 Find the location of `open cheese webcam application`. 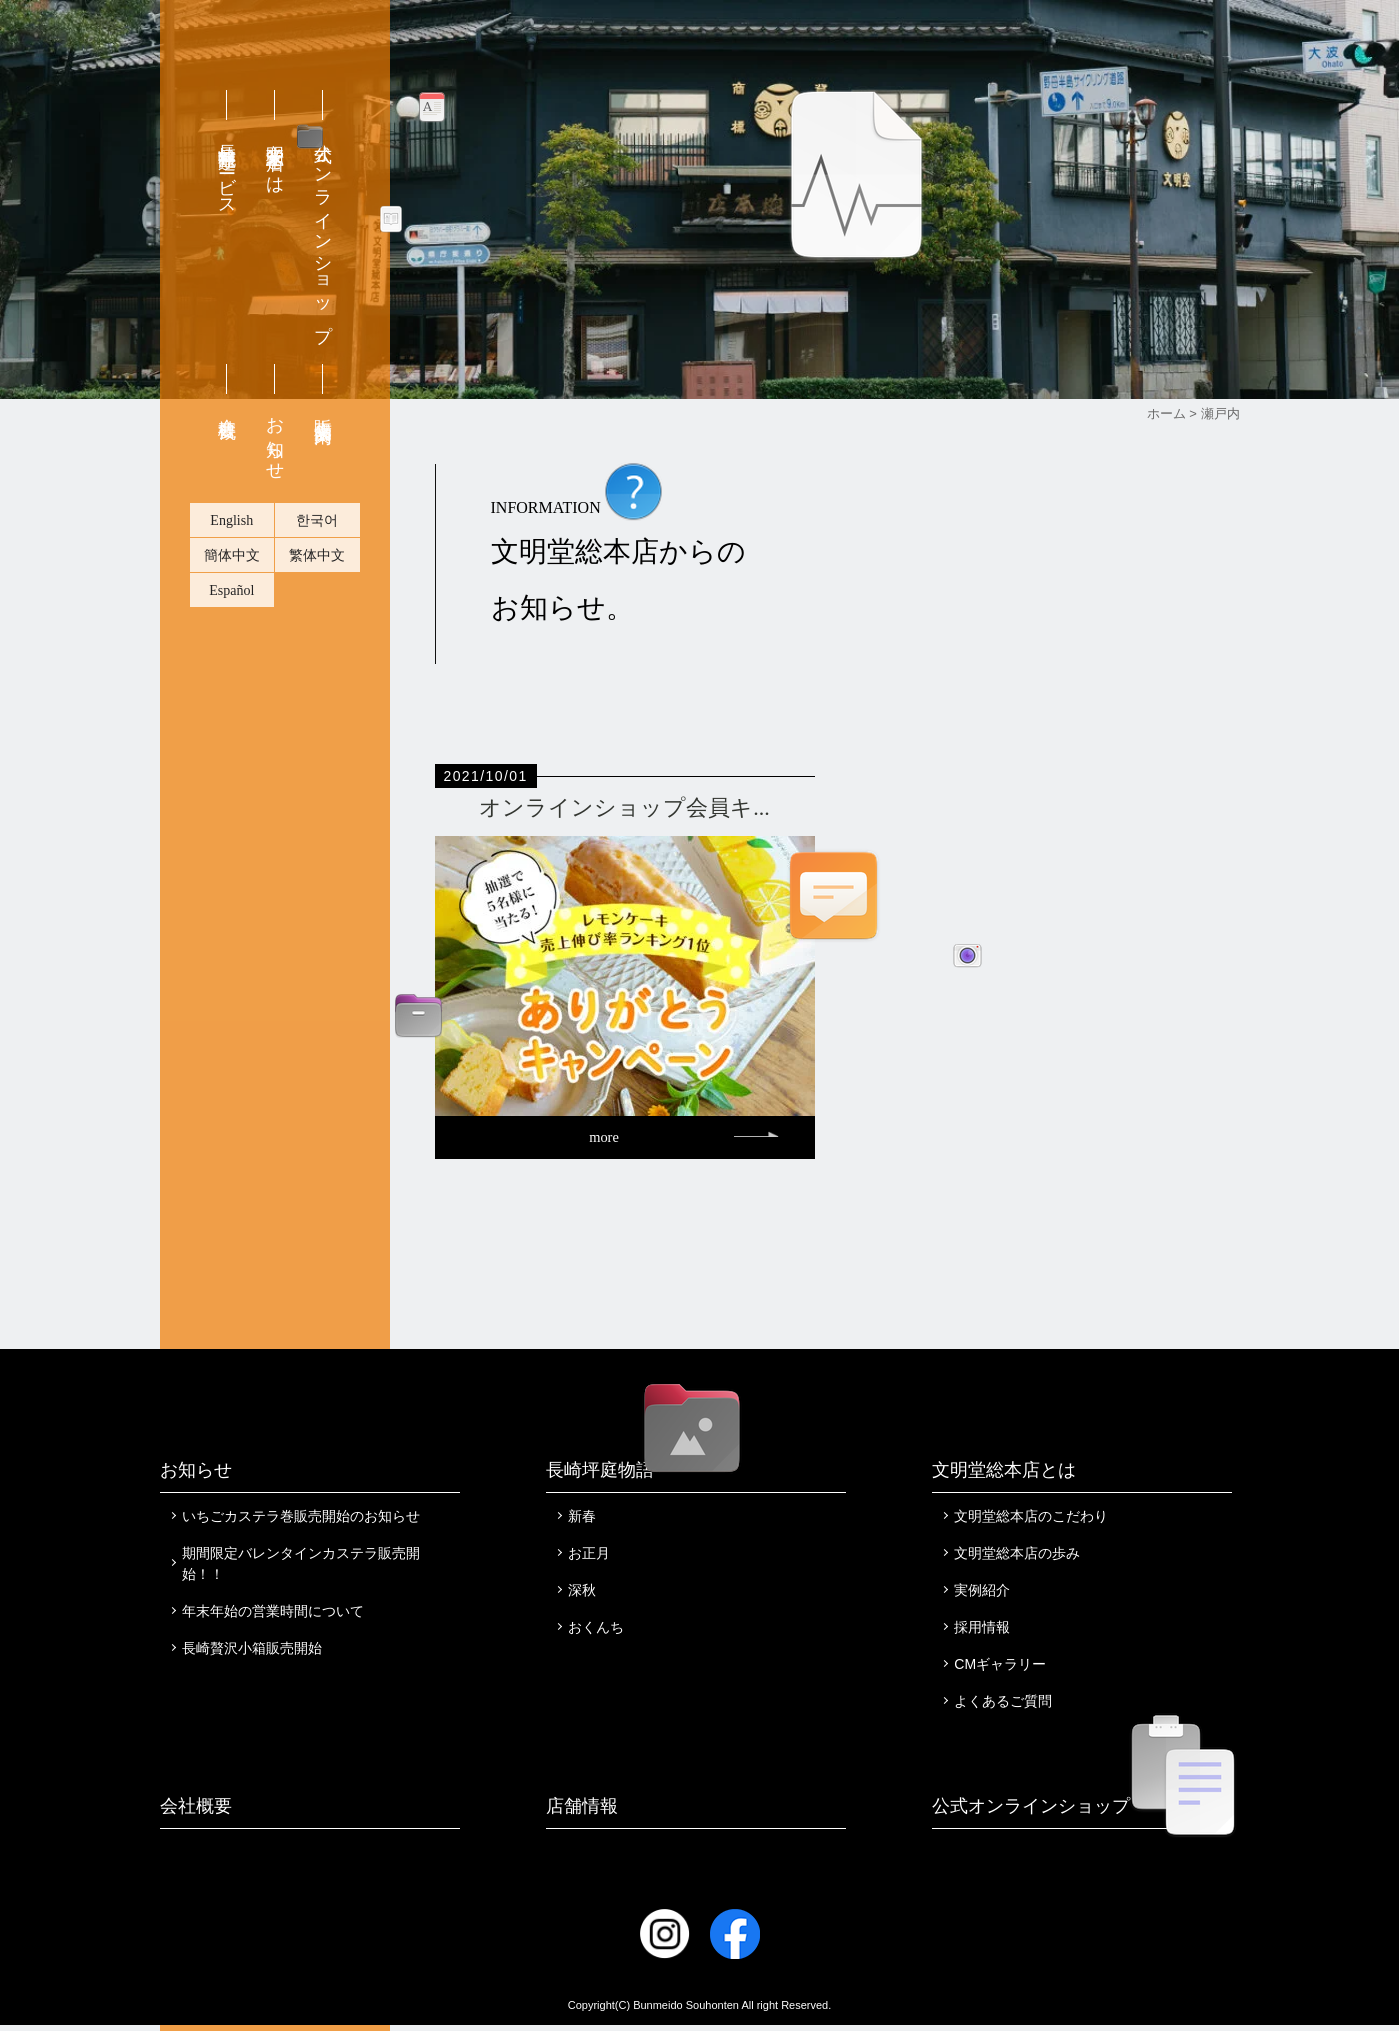

open cheese webcam application is located at coordinates (967, 955).